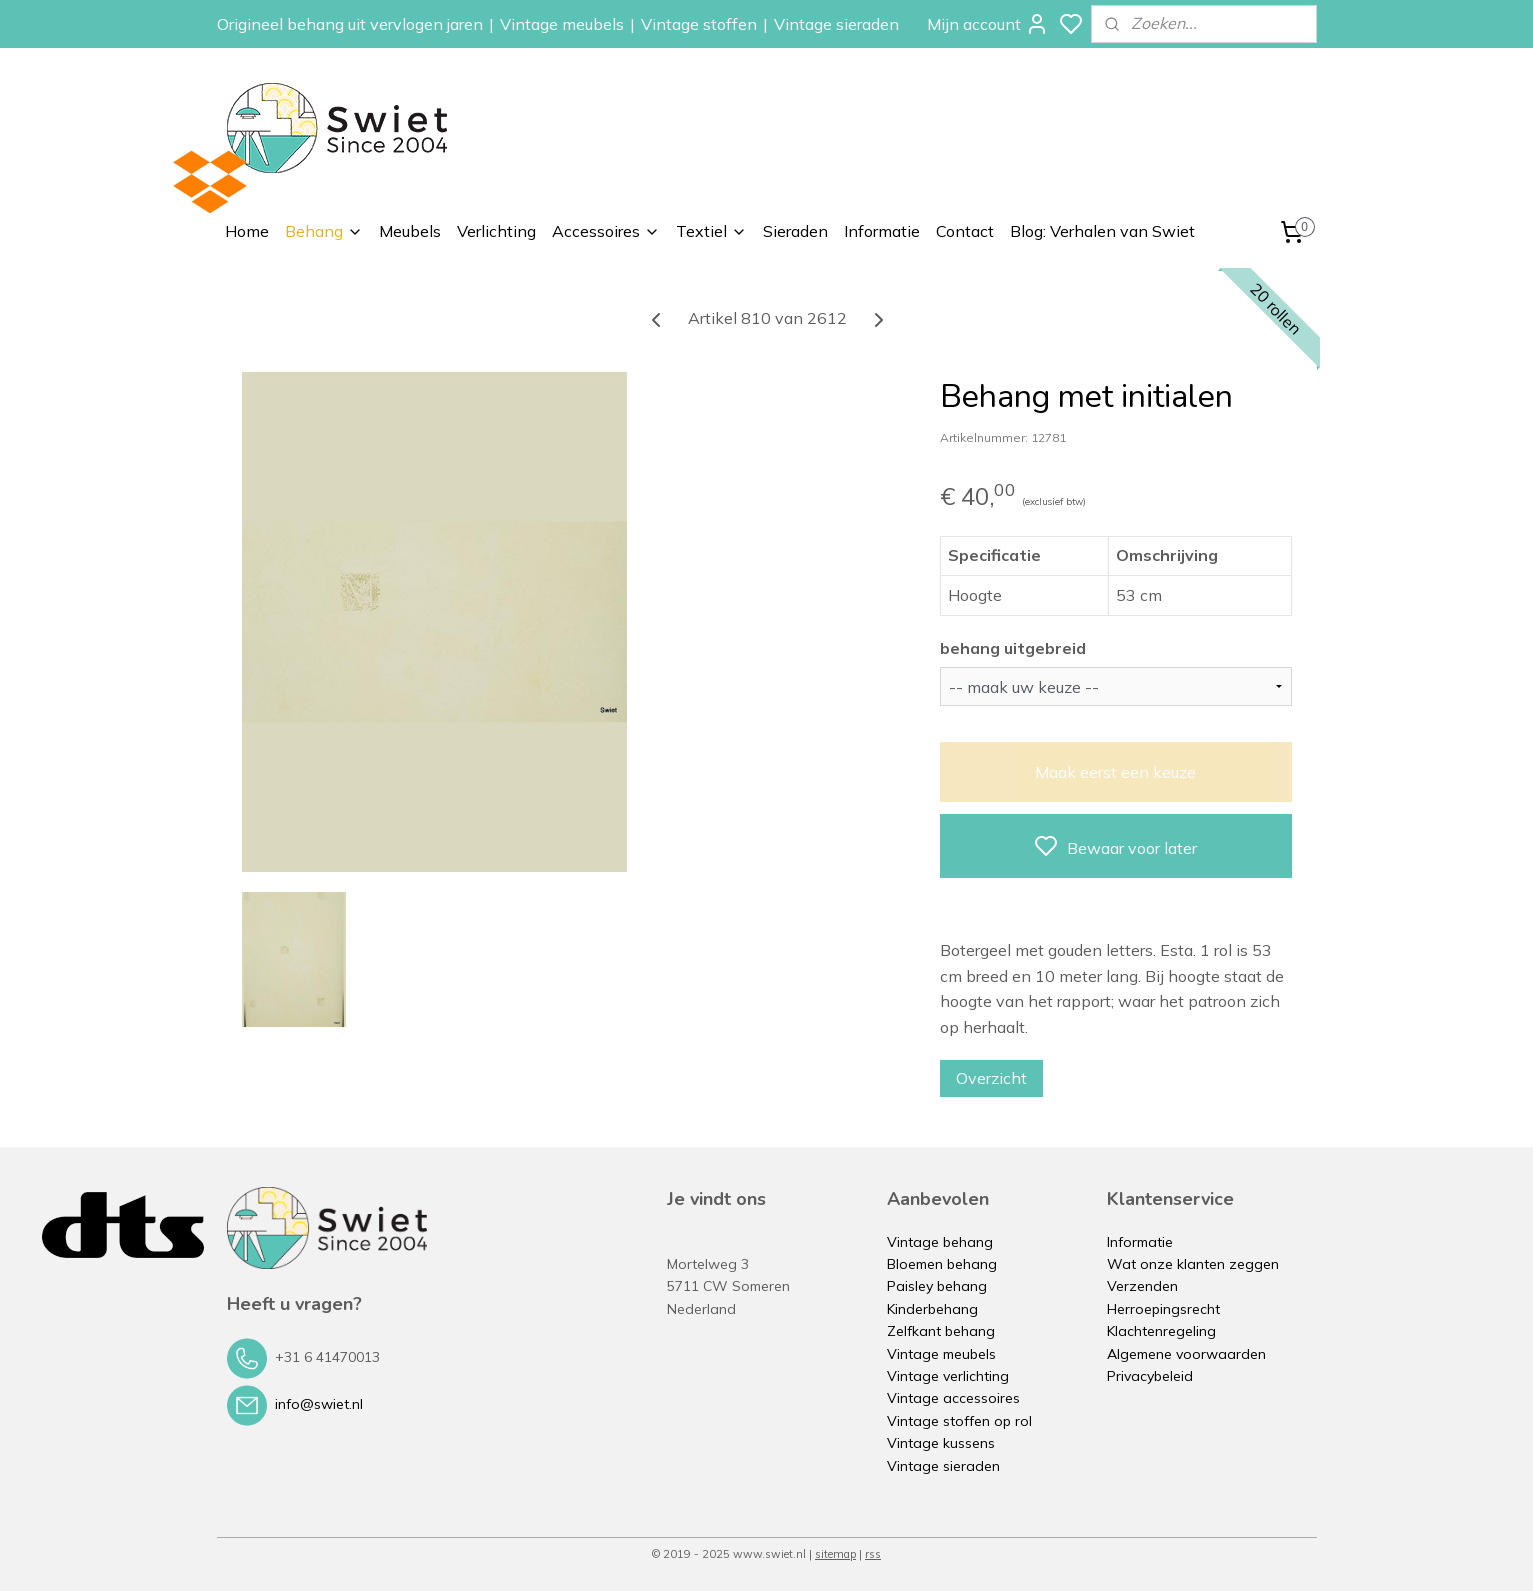 The height and width of the screenshot is (1591, 1533). Describe the element at coordinates (123, 1225) in the screenshot. I see `dts audio technology logo` at that location.